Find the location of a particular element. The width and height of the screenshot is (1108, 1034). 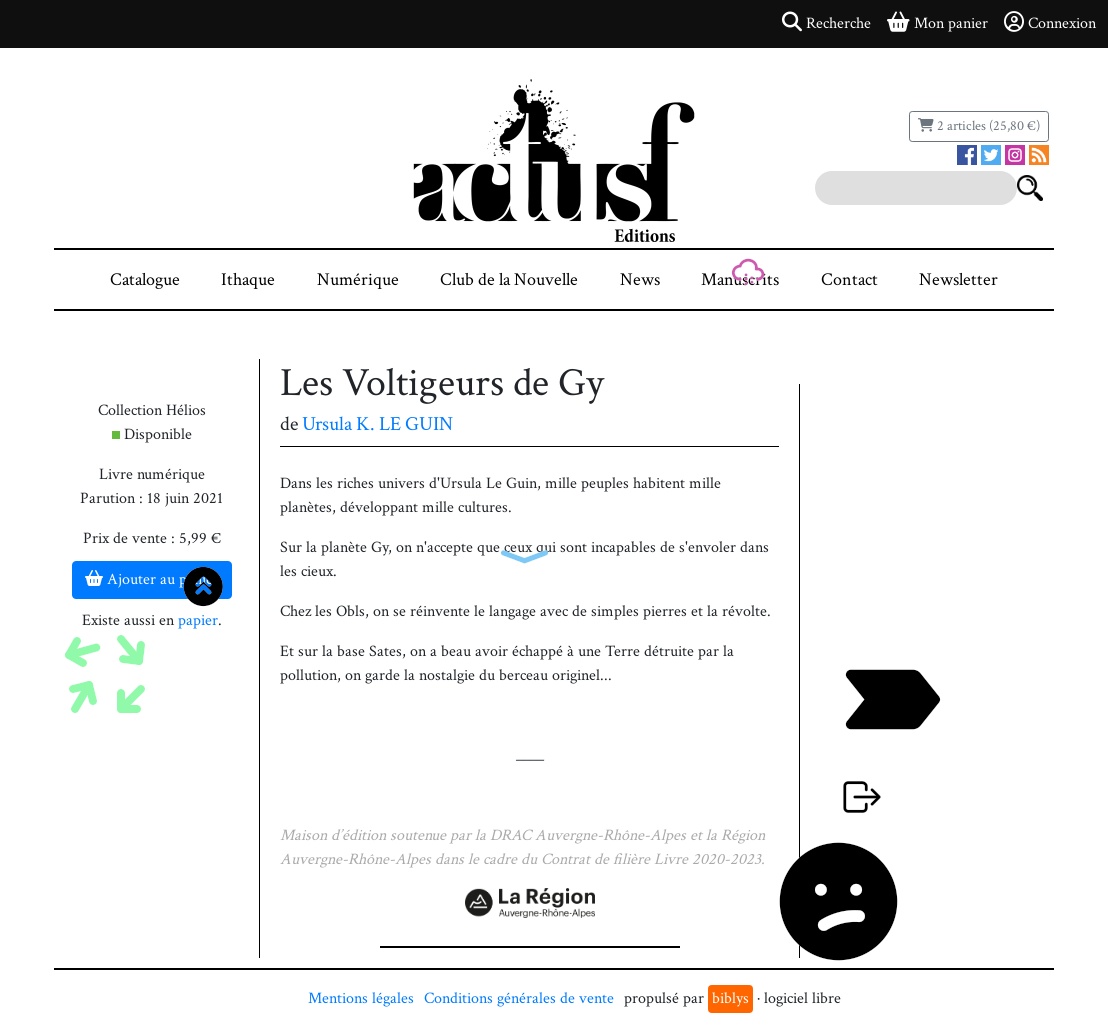

indicates a confused or uncertain state is located at coordinates (838, 901).